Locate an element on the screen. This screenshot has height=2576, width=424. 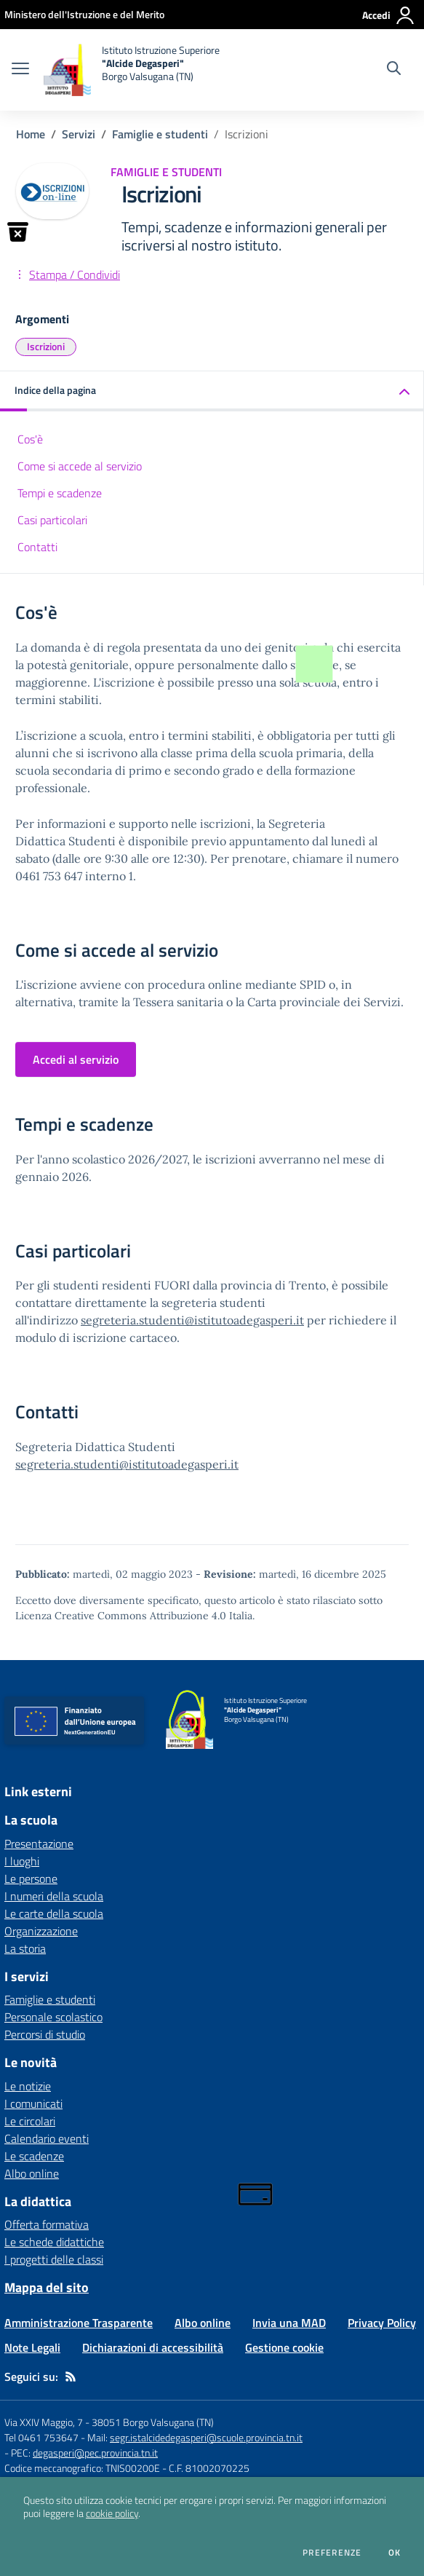
indicates healthy or vegetarian food options is located at coordinates (187, 1715).